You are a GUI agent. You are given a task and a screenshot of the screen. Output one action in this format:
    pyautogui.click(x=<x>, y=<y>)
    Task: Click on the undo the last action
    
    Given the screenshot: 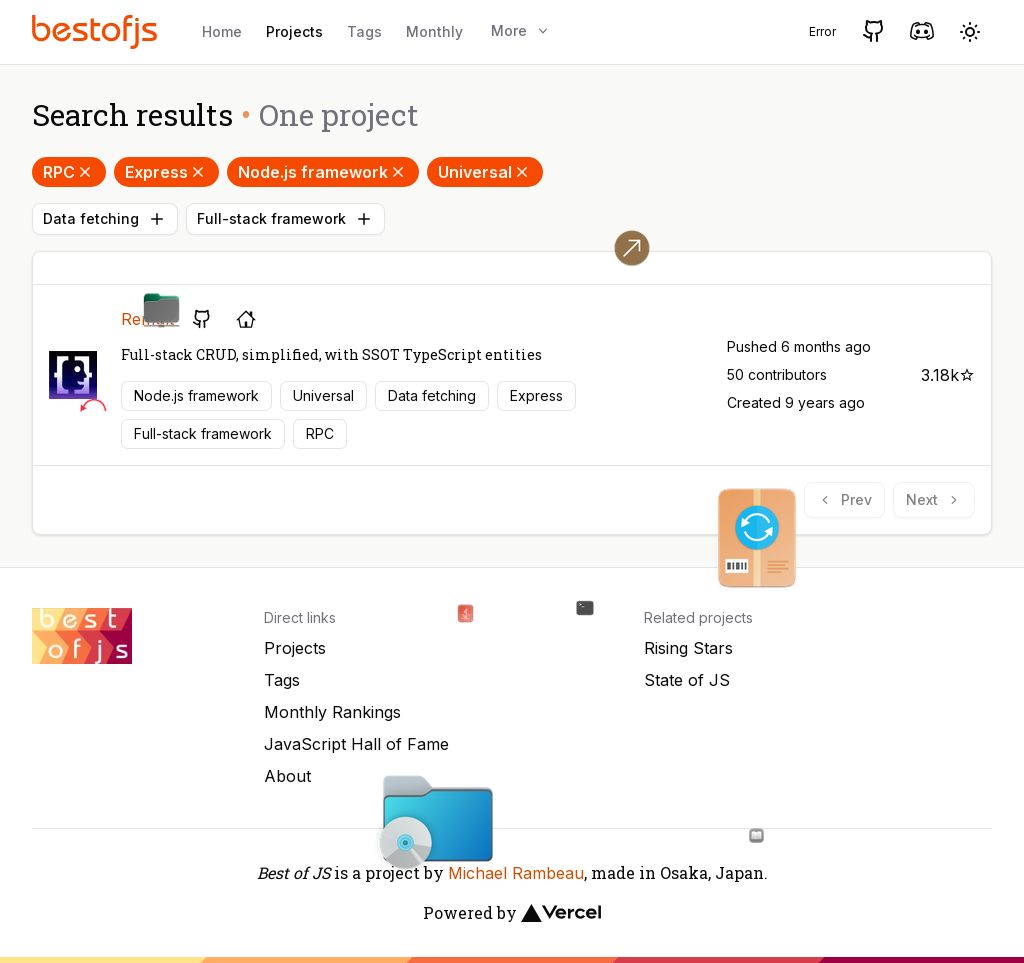 What is the action you would take?
    pyautogui.click(x=94, y=405)
    